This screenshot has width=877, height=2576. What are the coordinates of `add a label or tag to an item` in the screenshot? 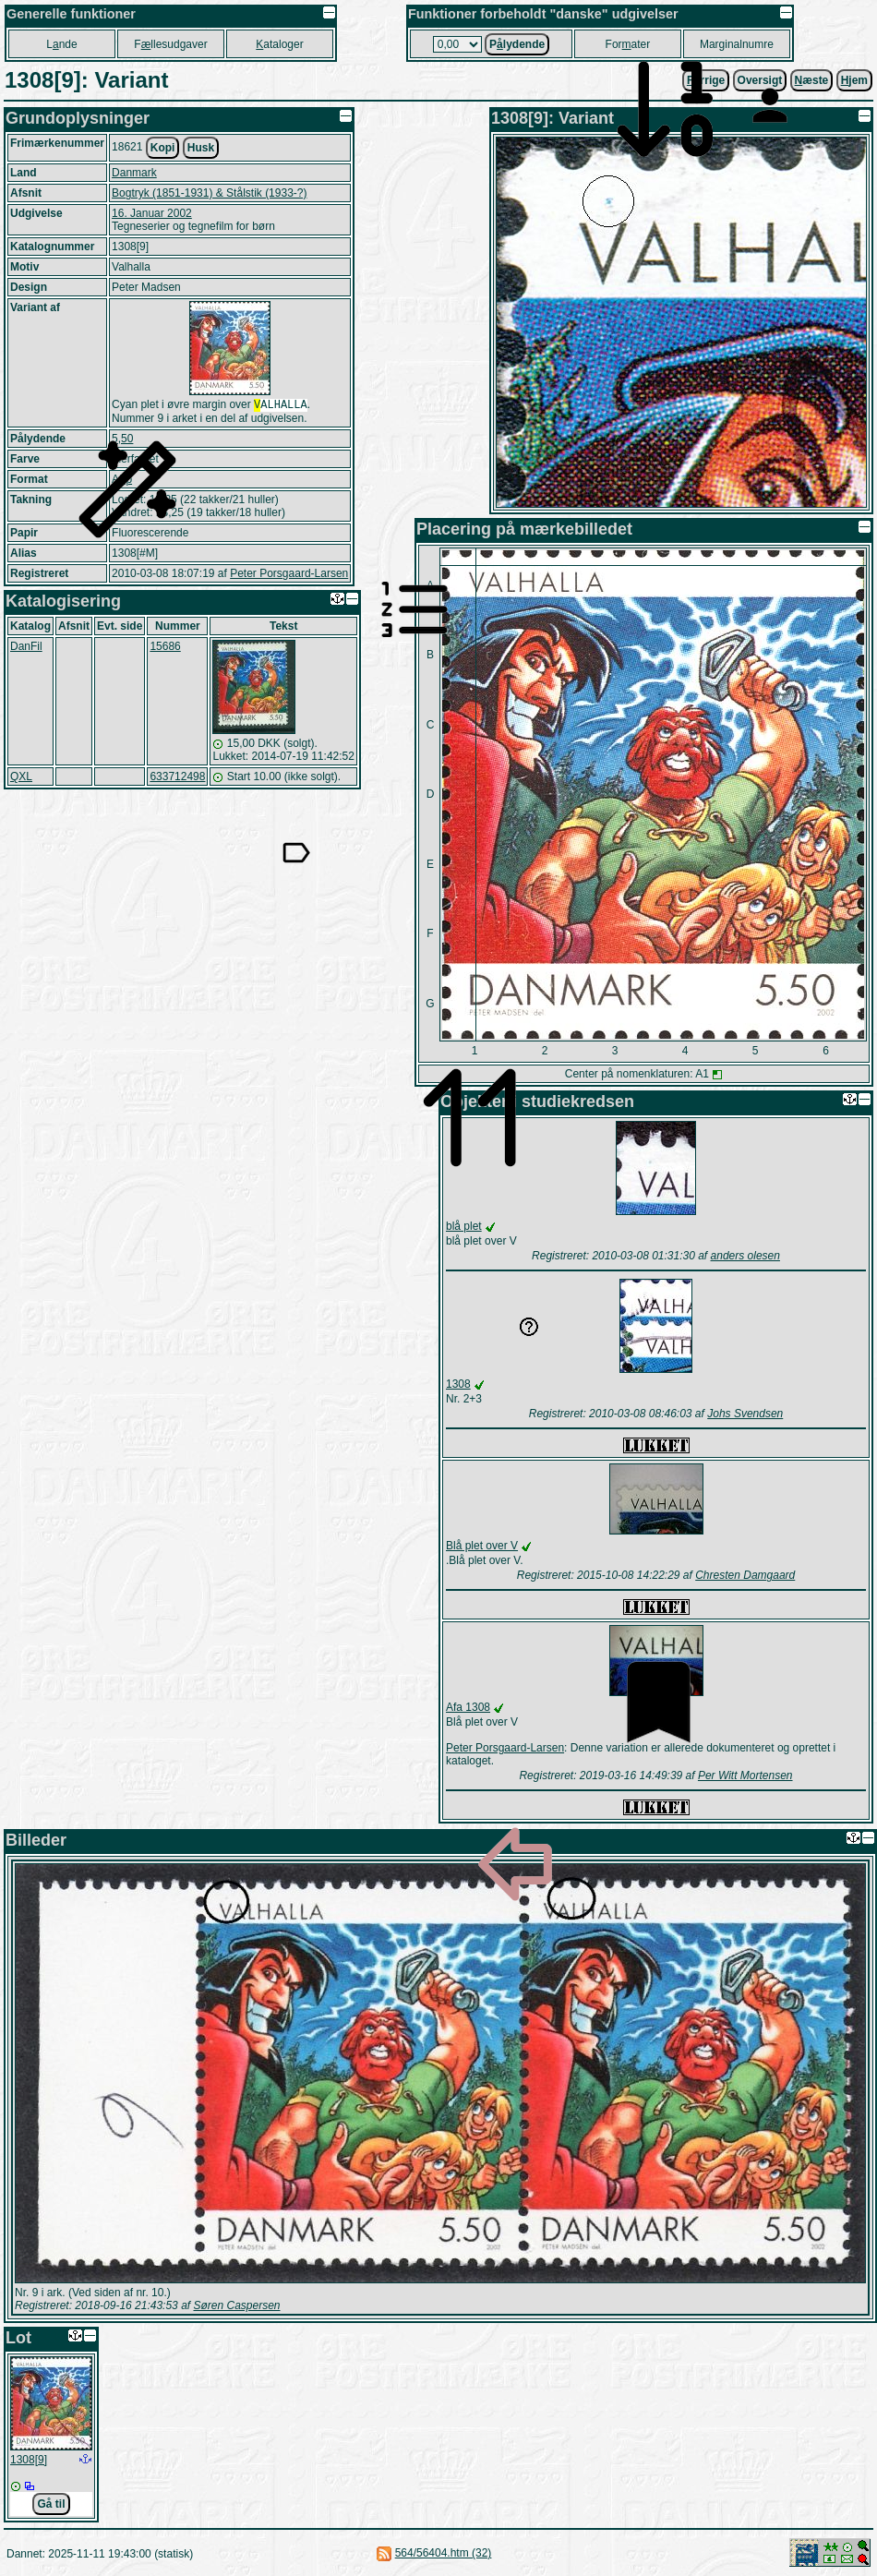 It's located at (295, 852).